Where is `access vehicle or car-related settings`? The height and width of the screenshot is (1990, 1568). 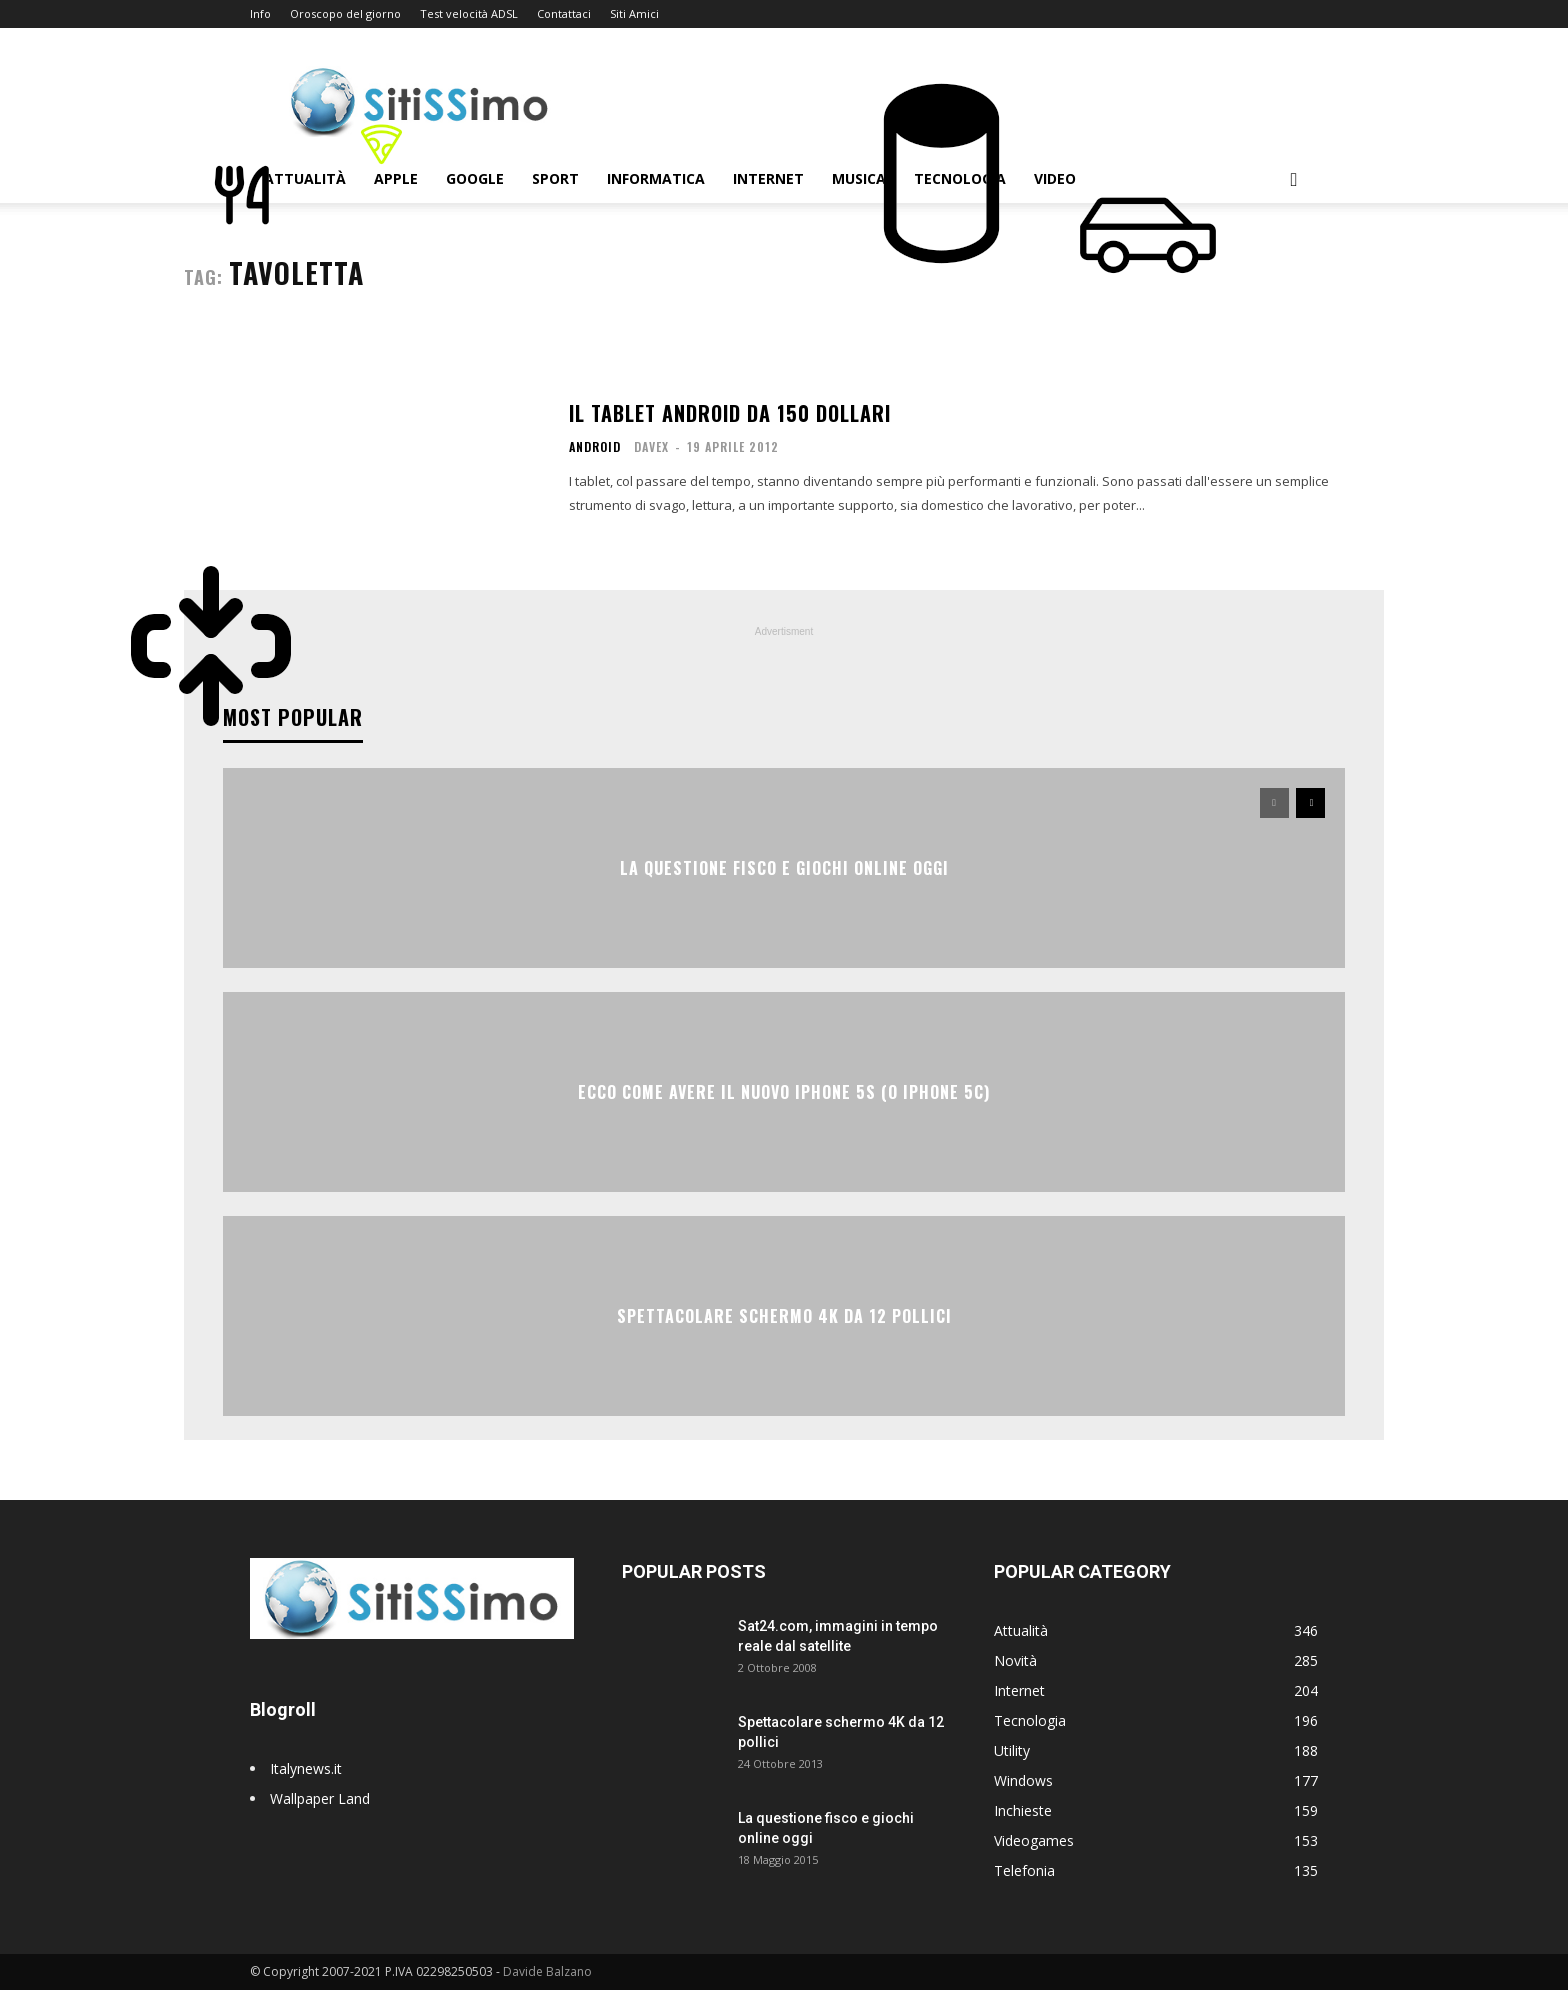
access vehicle or car-related settings is located at coordinates (1148, 231).